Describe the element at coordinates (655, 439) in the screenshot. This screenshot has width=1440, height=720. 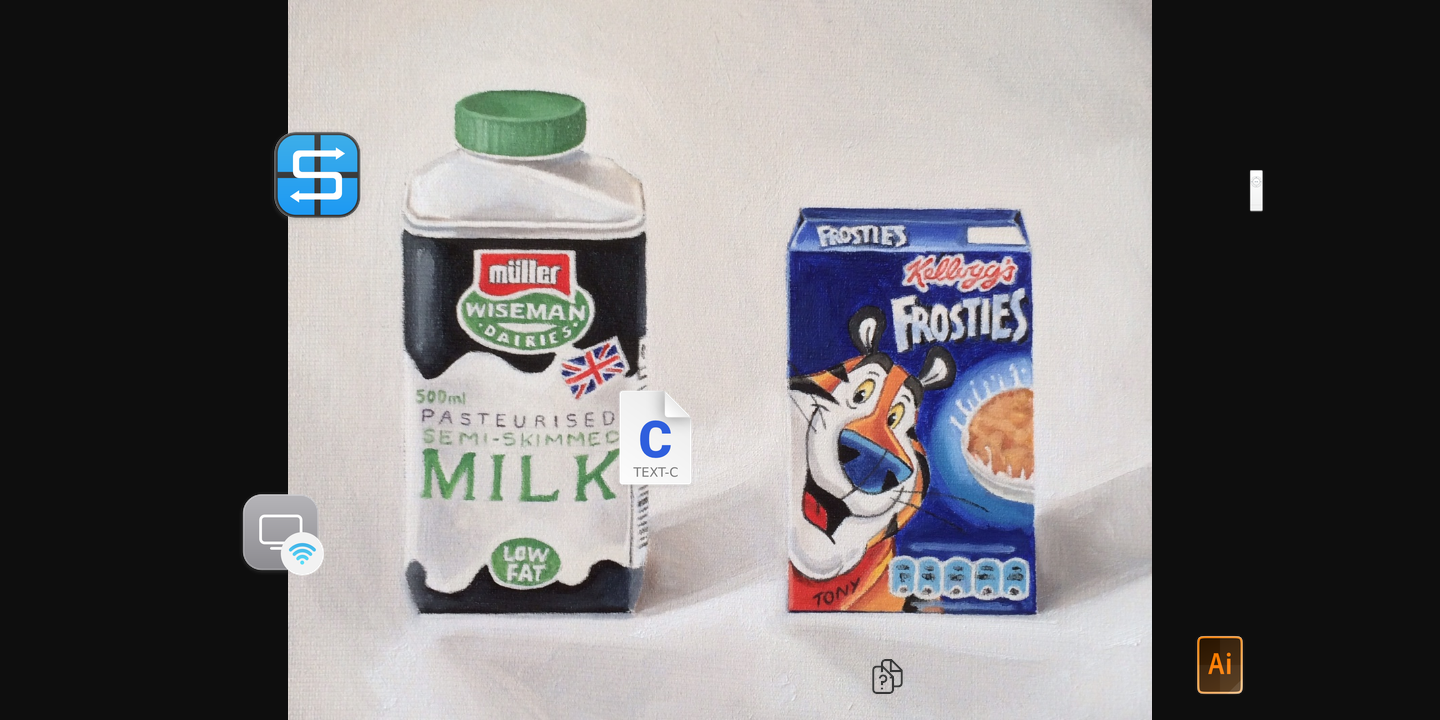
I see `c programming language source file` at that location.